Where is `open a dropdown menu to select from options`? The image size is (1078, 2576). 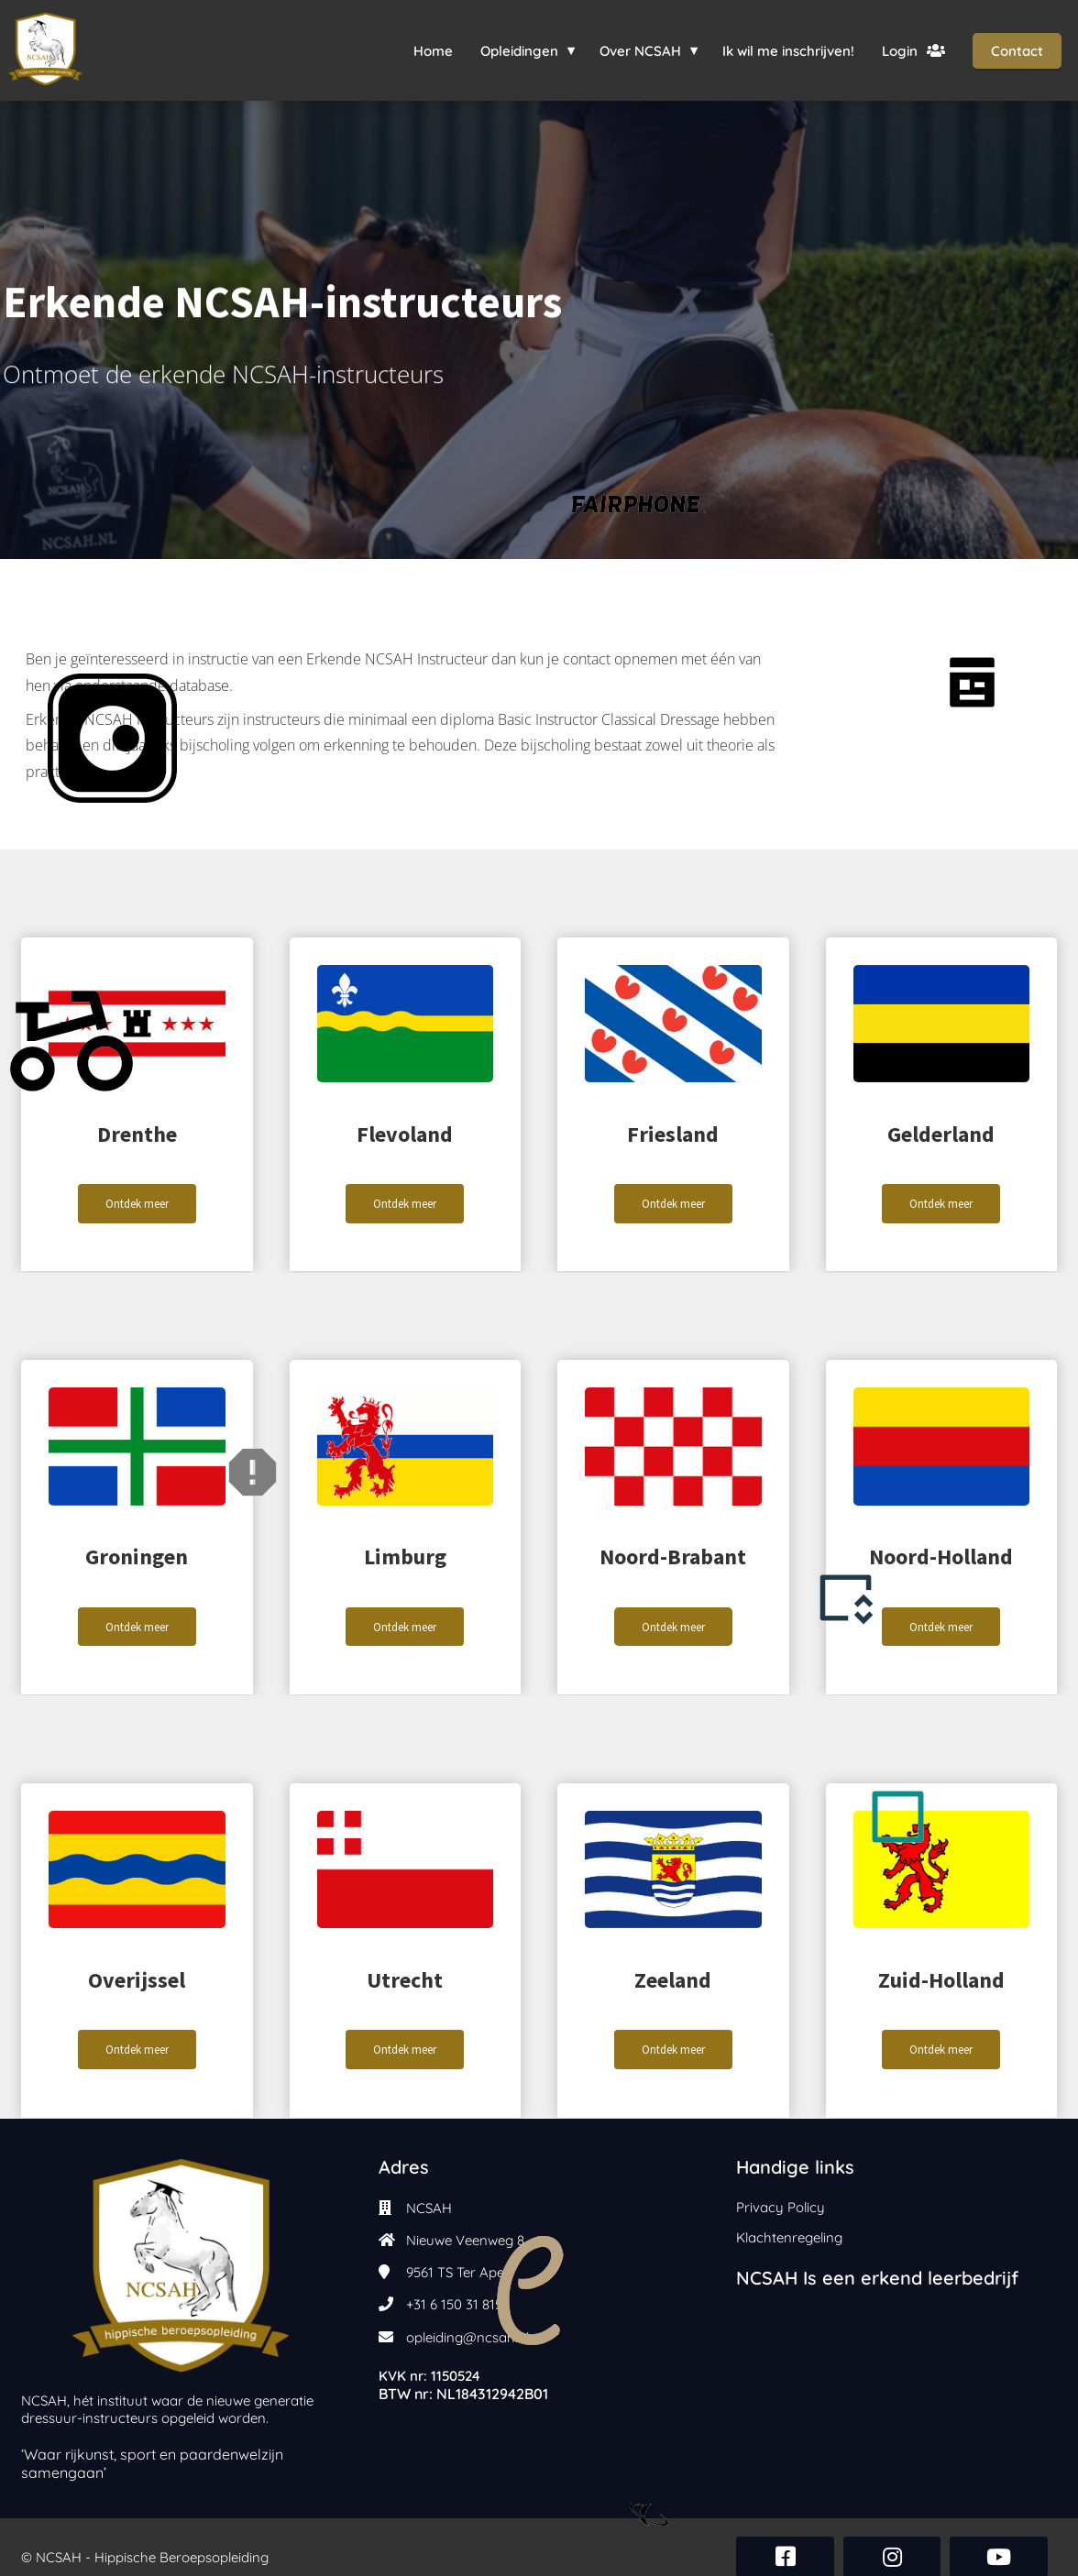 open a dropdown menu to select from options is located at coordinates (845, 1597).